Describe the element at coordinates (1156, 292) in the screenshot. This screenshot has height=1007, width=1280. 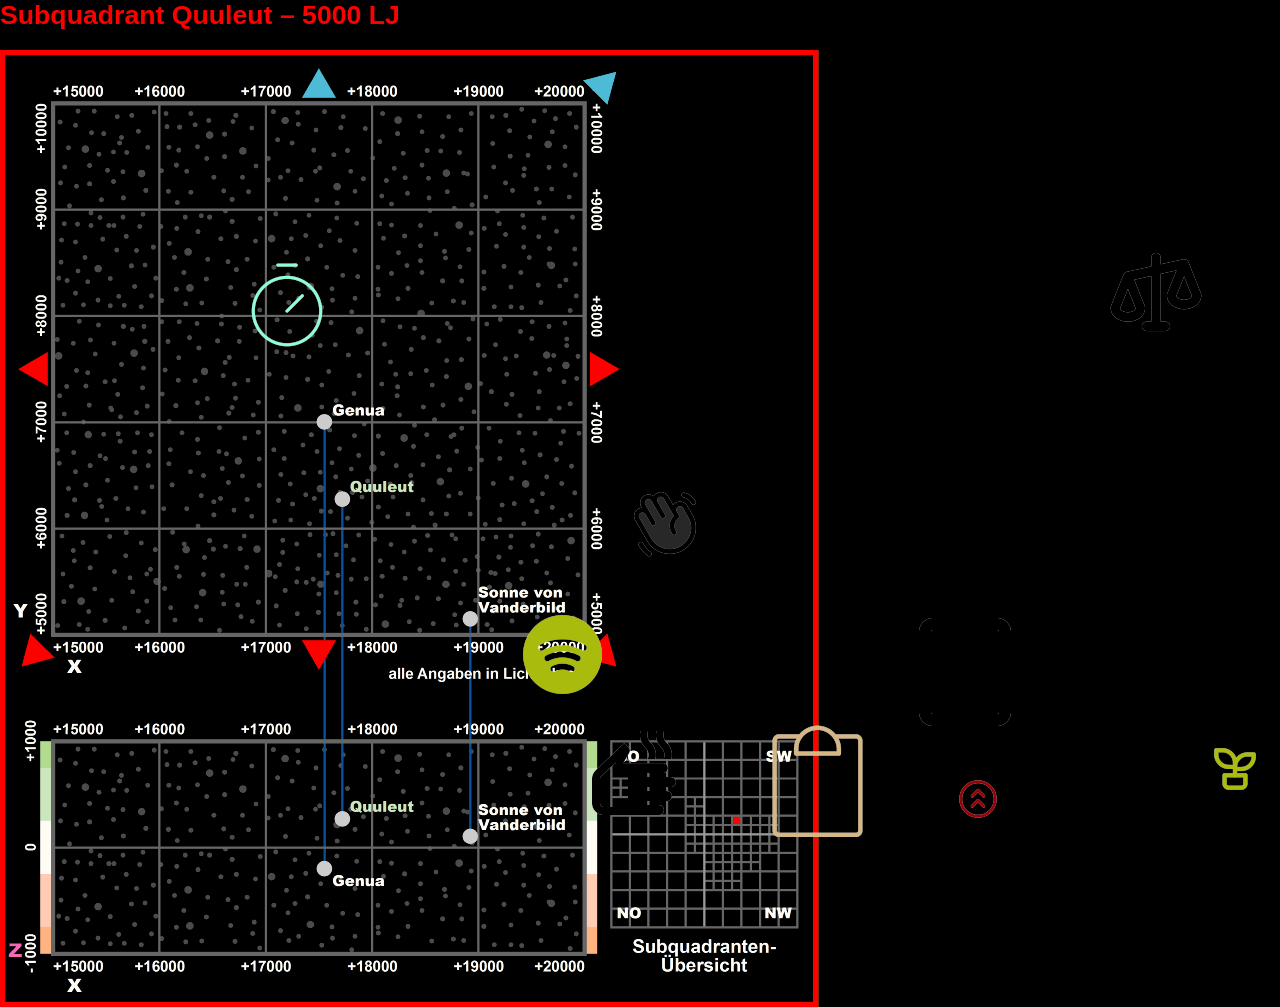
I see `access legal terms or policies` at that location.